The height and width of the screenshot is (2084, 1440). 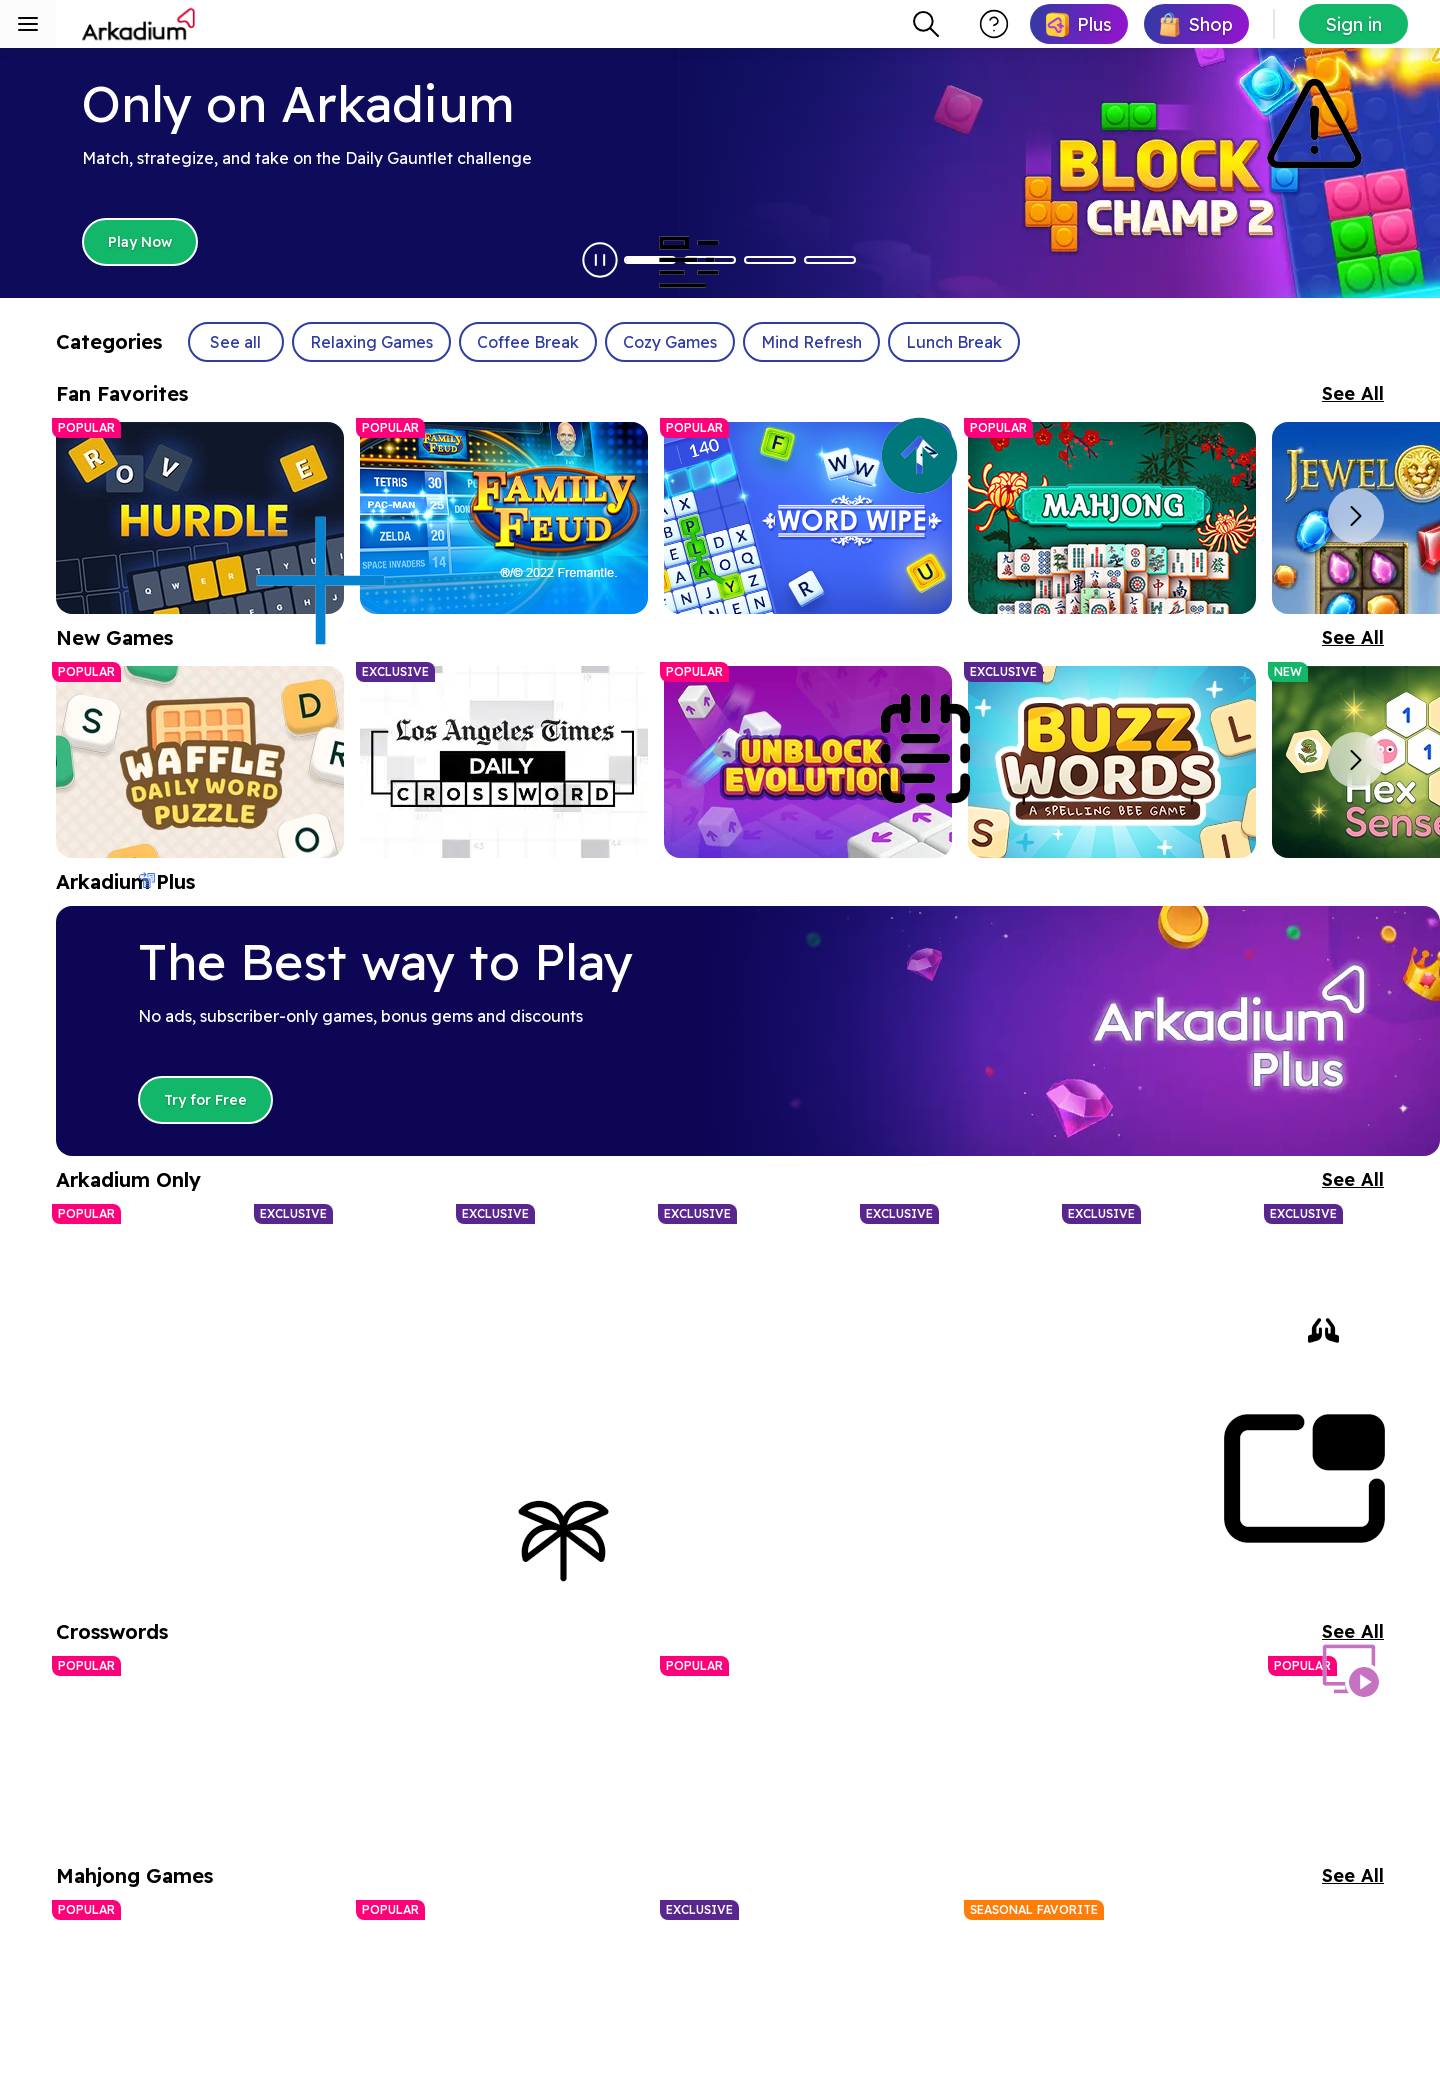 What do you see at coordinates (1349, 1667) in the screenshot?
I see `indicates a virtual machine is currently running` at bounding box center [1349, 1667].